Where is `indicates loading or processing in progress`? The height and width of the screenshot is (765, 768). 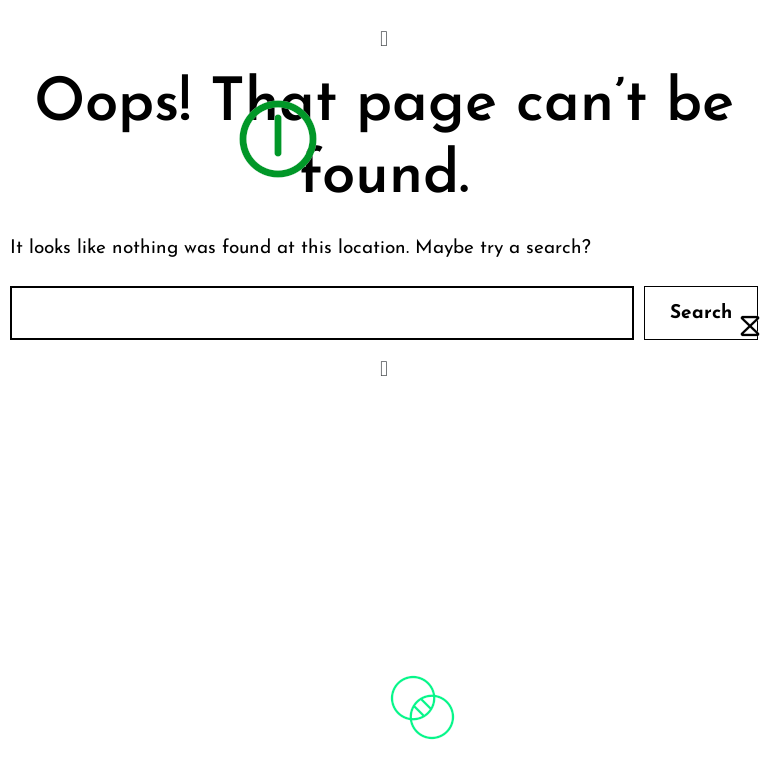
indicates loading or processing in progress is located at coordinates (750, 326).